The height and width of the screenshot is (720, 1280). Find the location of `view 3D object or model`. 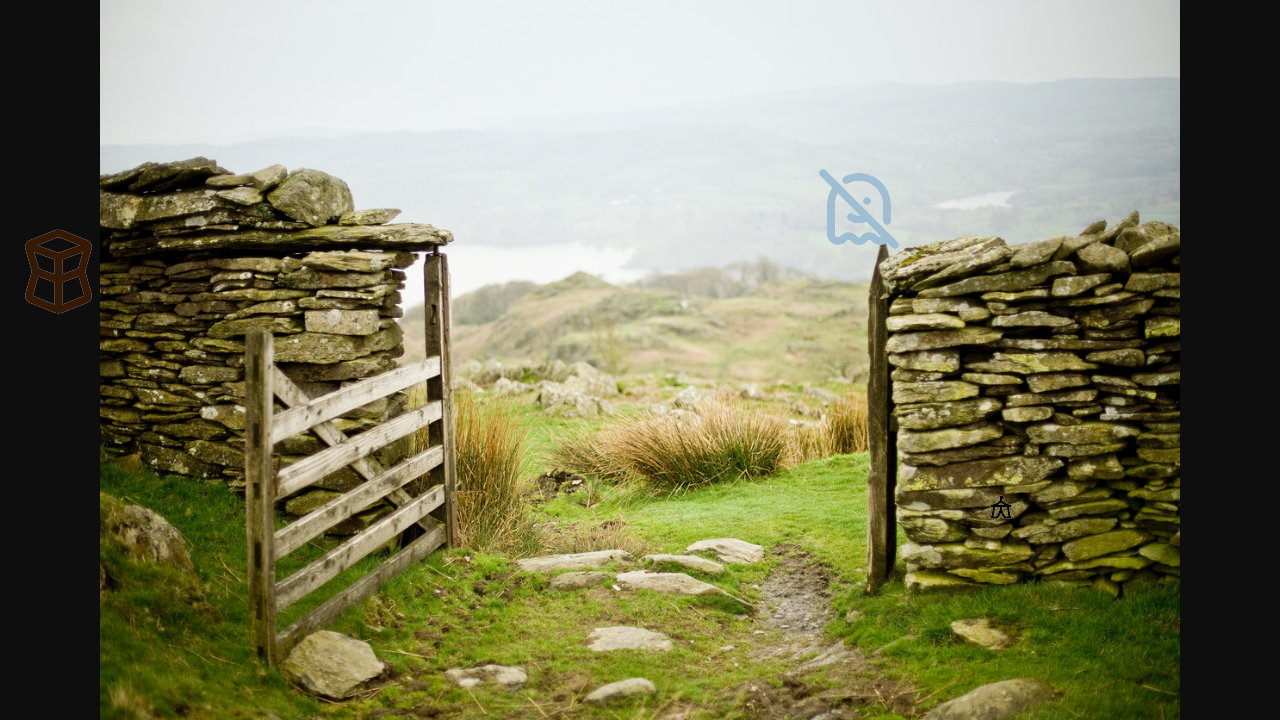

view 3D object or model is located at coordinates (58, 271).